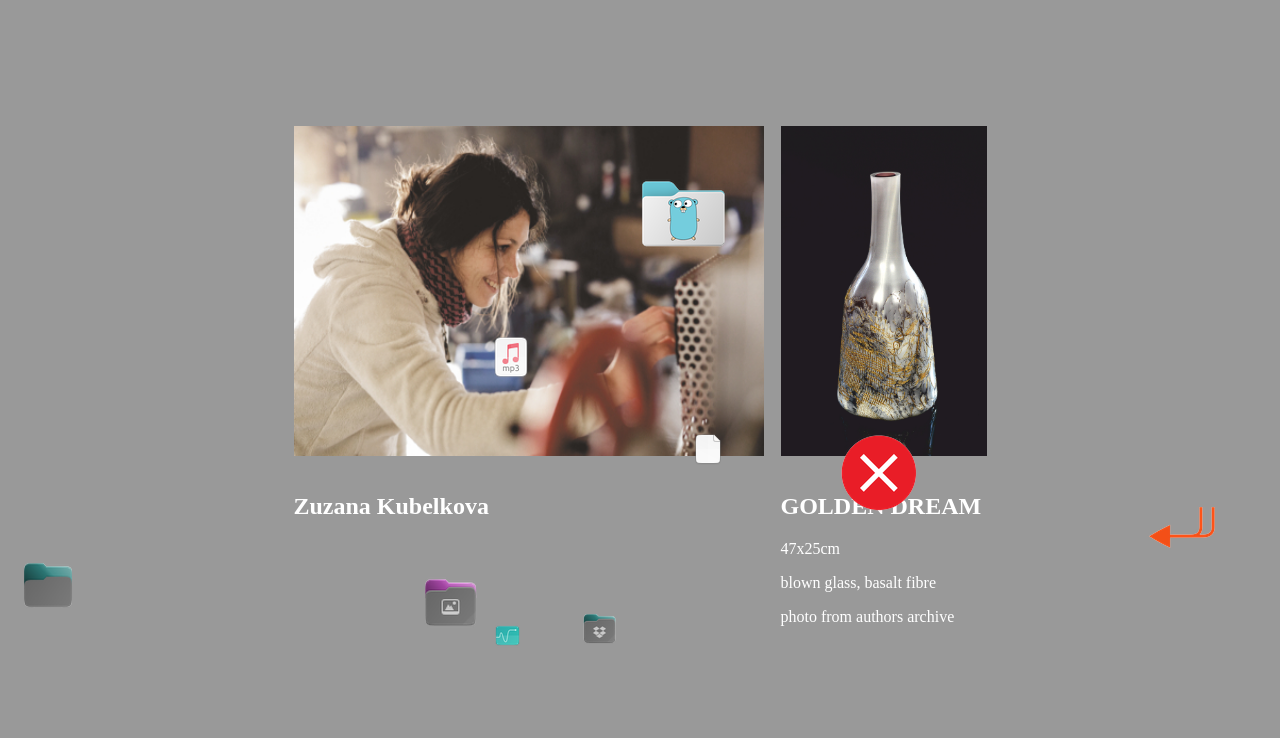 The image size is (1280, 738). I want to click on preview a text file before opening, so click(708, 449).